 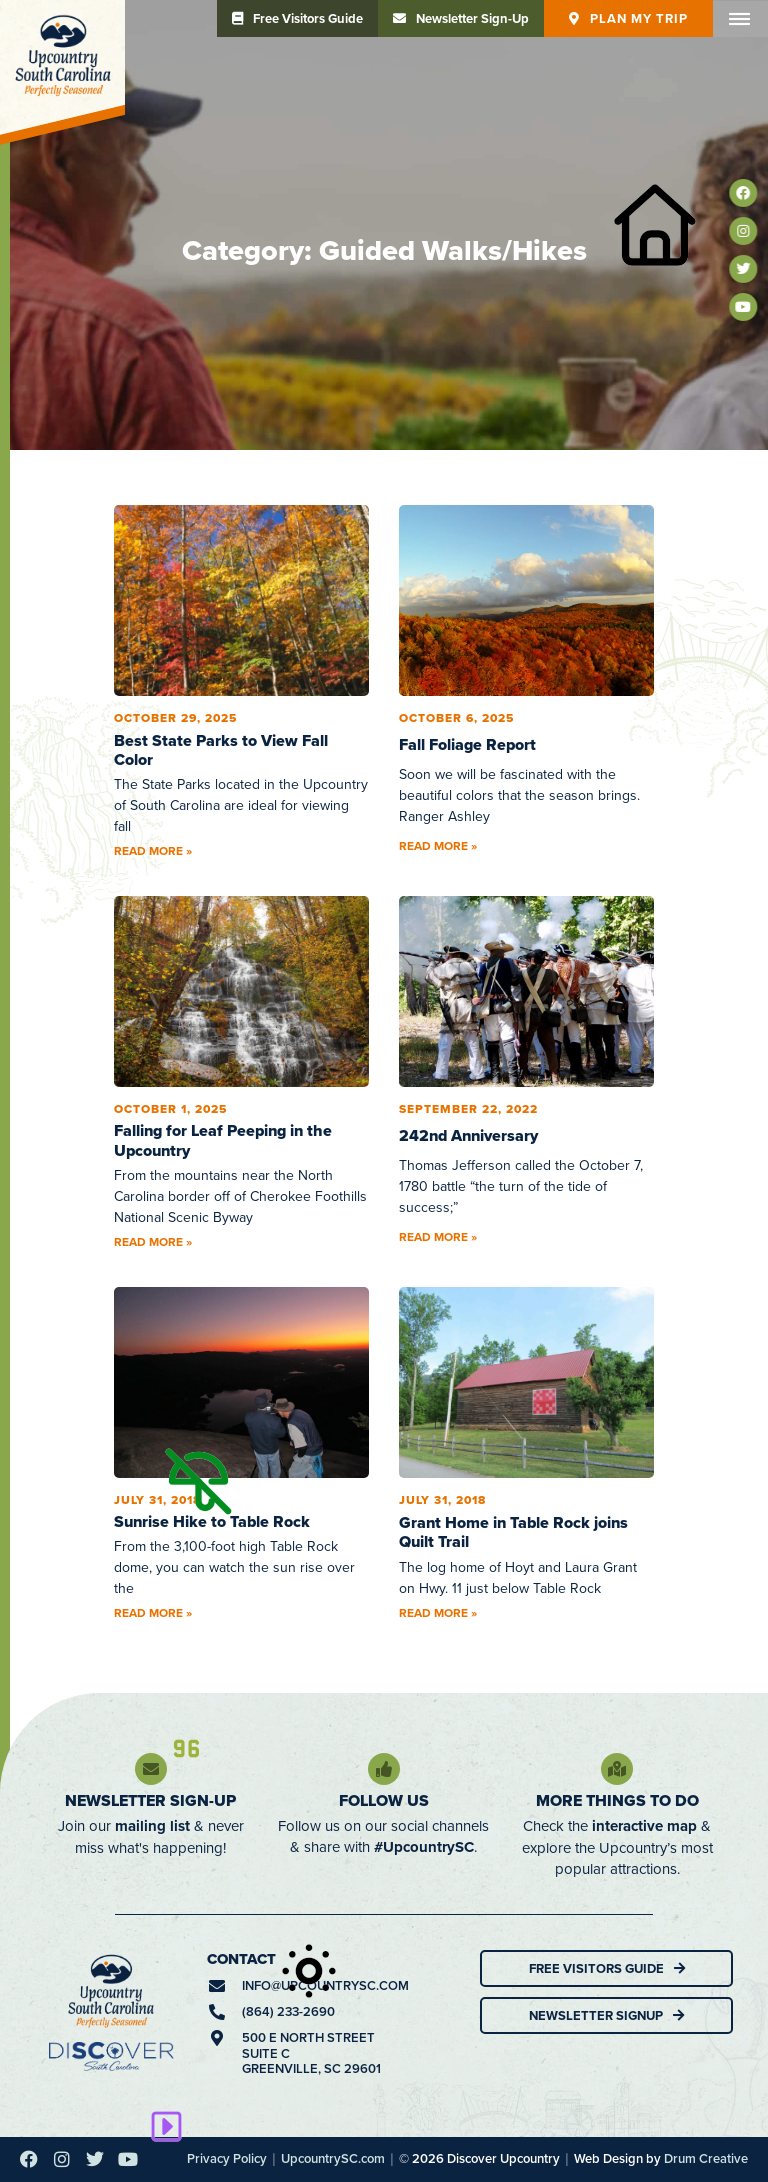 What do you see at coordinates (166, 2126) in the screenshot?
I see `play media or start video` at bounding box center [166, 2126].